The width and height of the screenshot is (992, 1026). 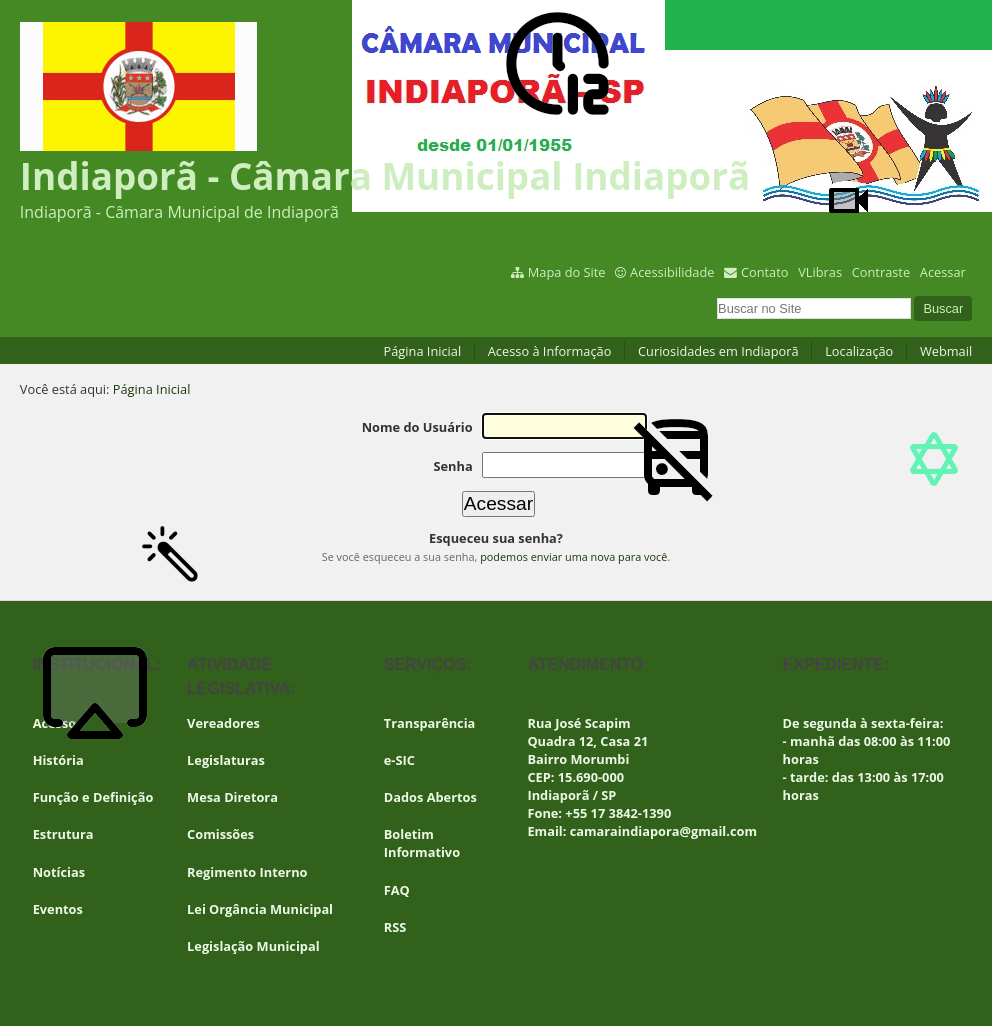 What do you see at coordinates (557, 63) in the screenshot?
I see `view time in 12-hour format` at bounding box center [557, 63].